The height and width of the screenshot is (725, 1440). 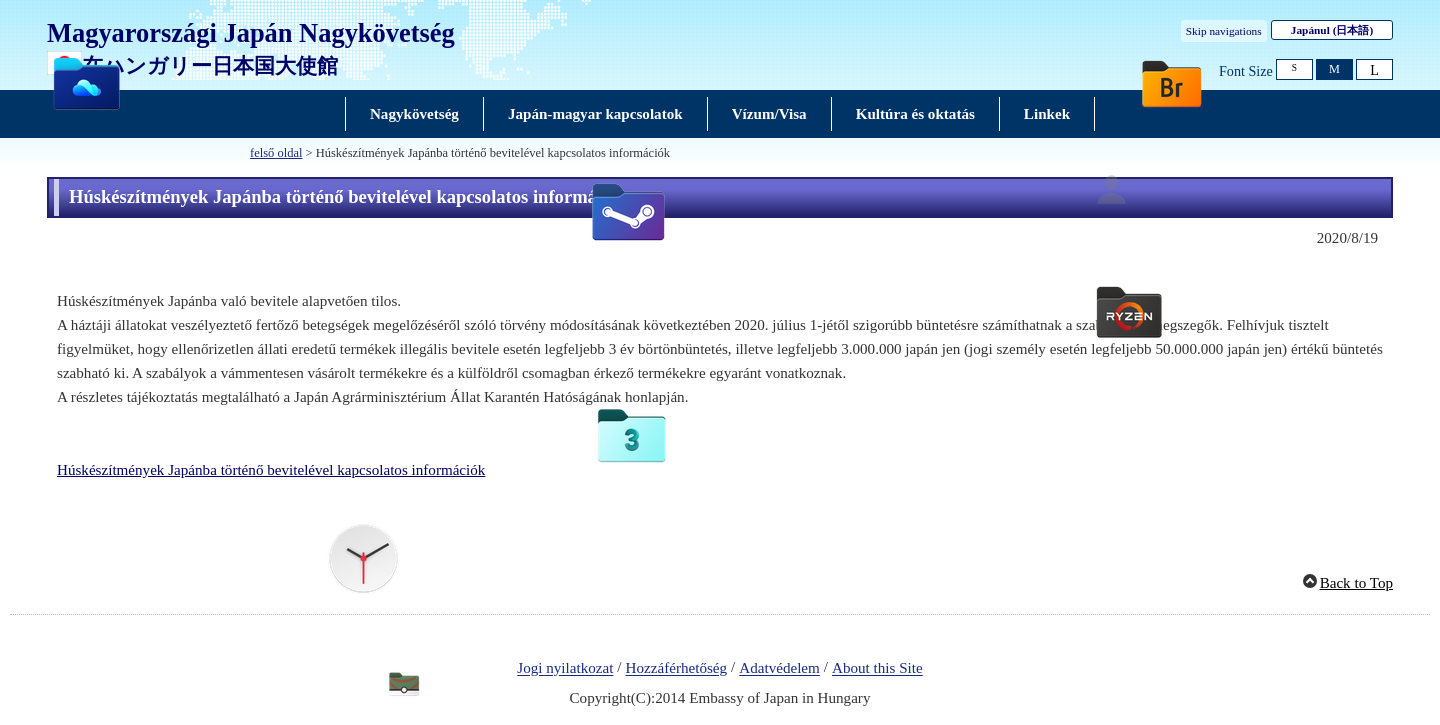 I want to click on folder containing AMD Ryzen-related files or software, so click(x=1129, y=314).